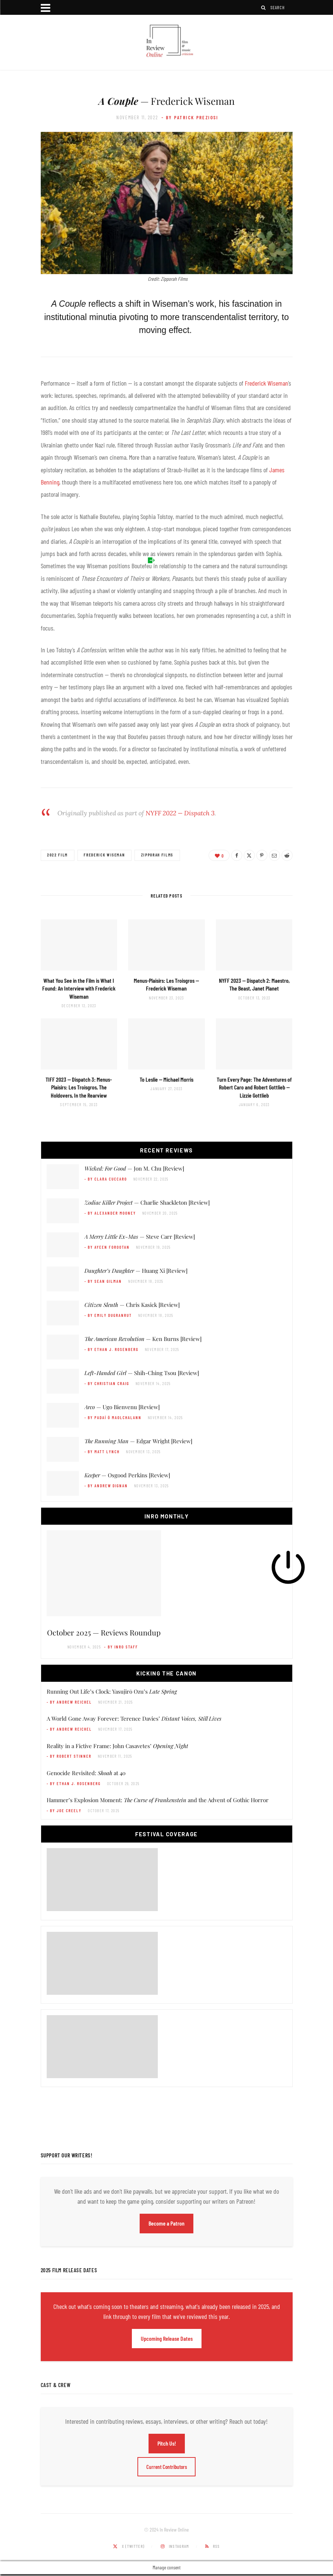 This screenshot has width=333, height=2576. Describe the element at coordinates (288, 1567) in the screenshot. I see `turn off or shut down the device` at that location.